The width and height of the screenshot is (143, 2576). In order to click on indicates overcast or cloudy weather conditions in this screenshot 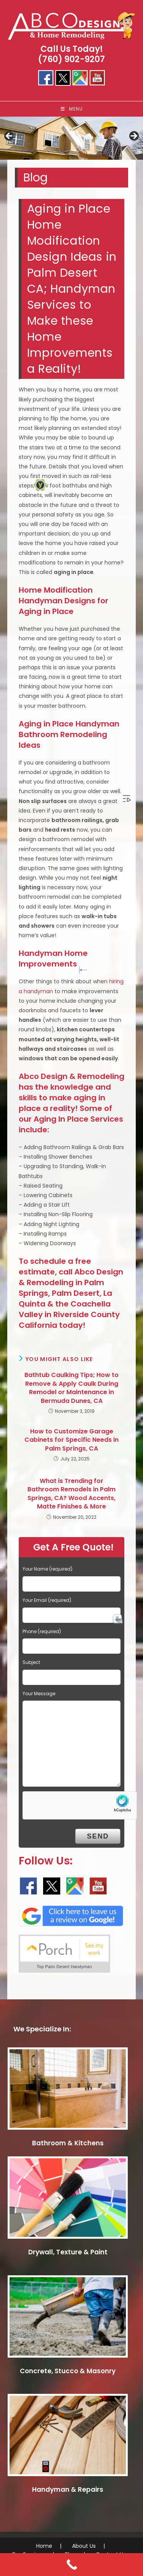, I will do `click(89, 136)`.